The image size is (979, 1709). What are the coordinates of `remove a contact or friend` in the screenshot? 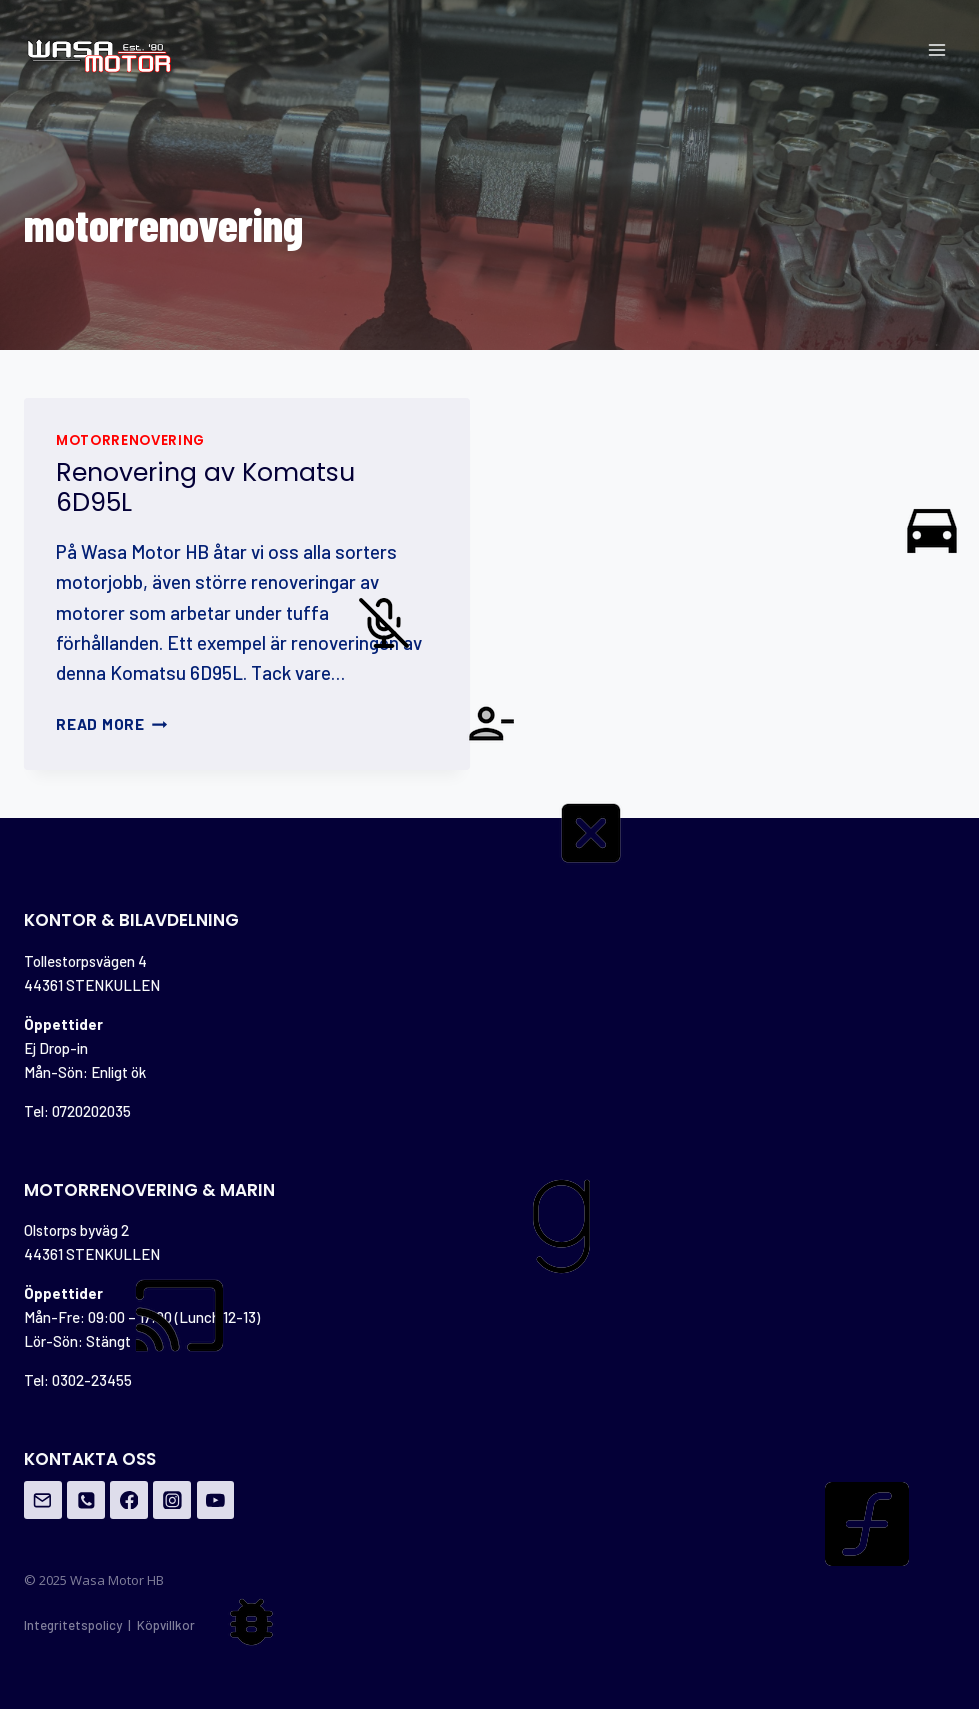 It's located at (490, 723).